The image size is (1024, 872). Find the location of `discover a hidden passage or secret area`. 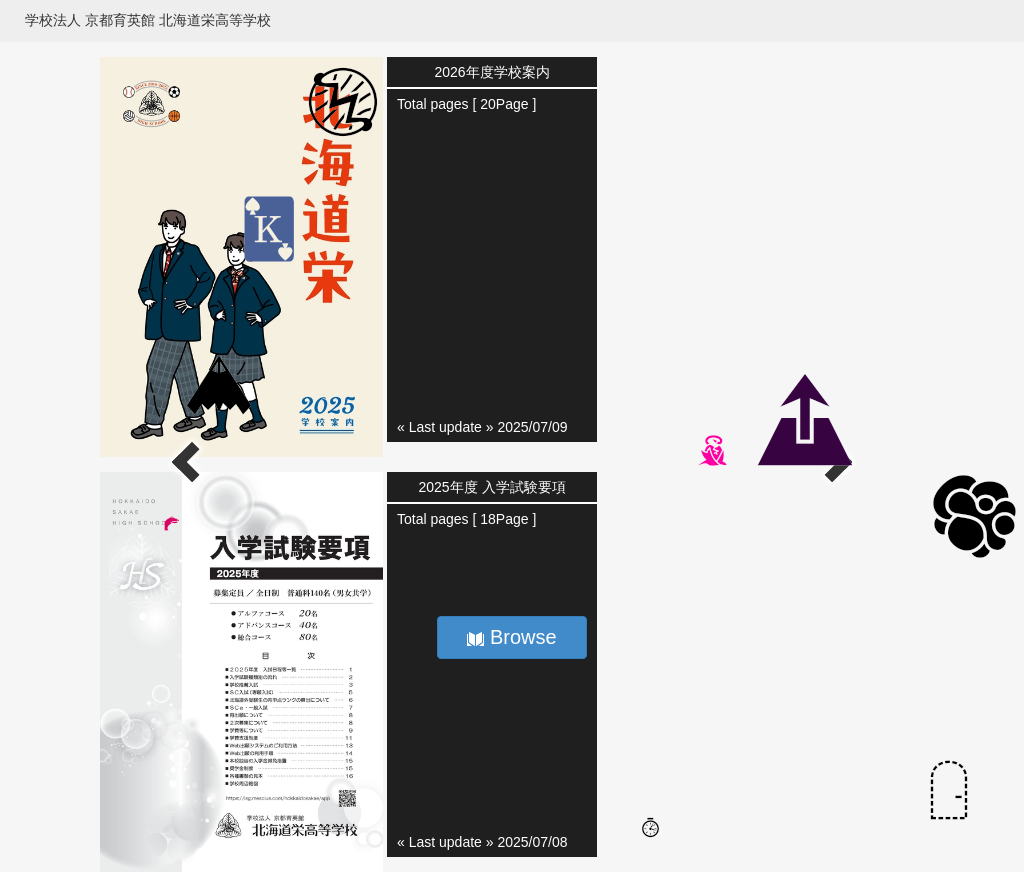

discover a hidden passage or secret area is located at coordinates (949, 790).